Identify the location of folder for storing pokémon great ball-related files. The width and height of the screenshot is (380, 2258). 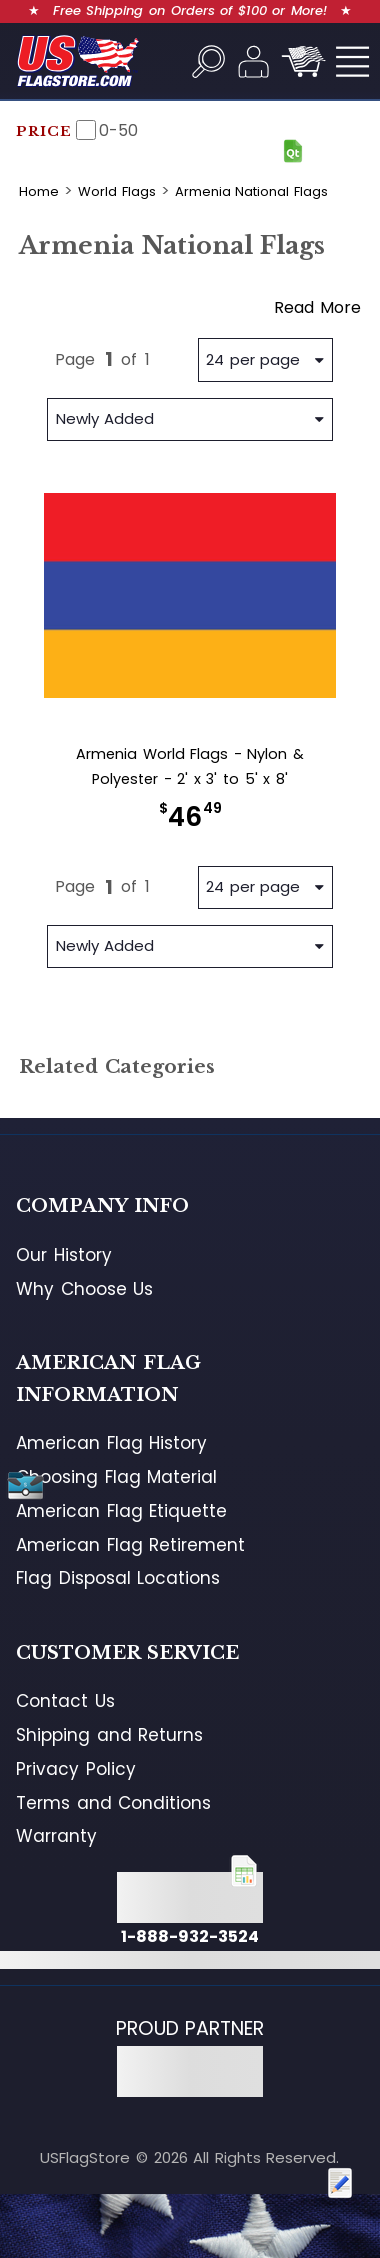
(25, 1486).